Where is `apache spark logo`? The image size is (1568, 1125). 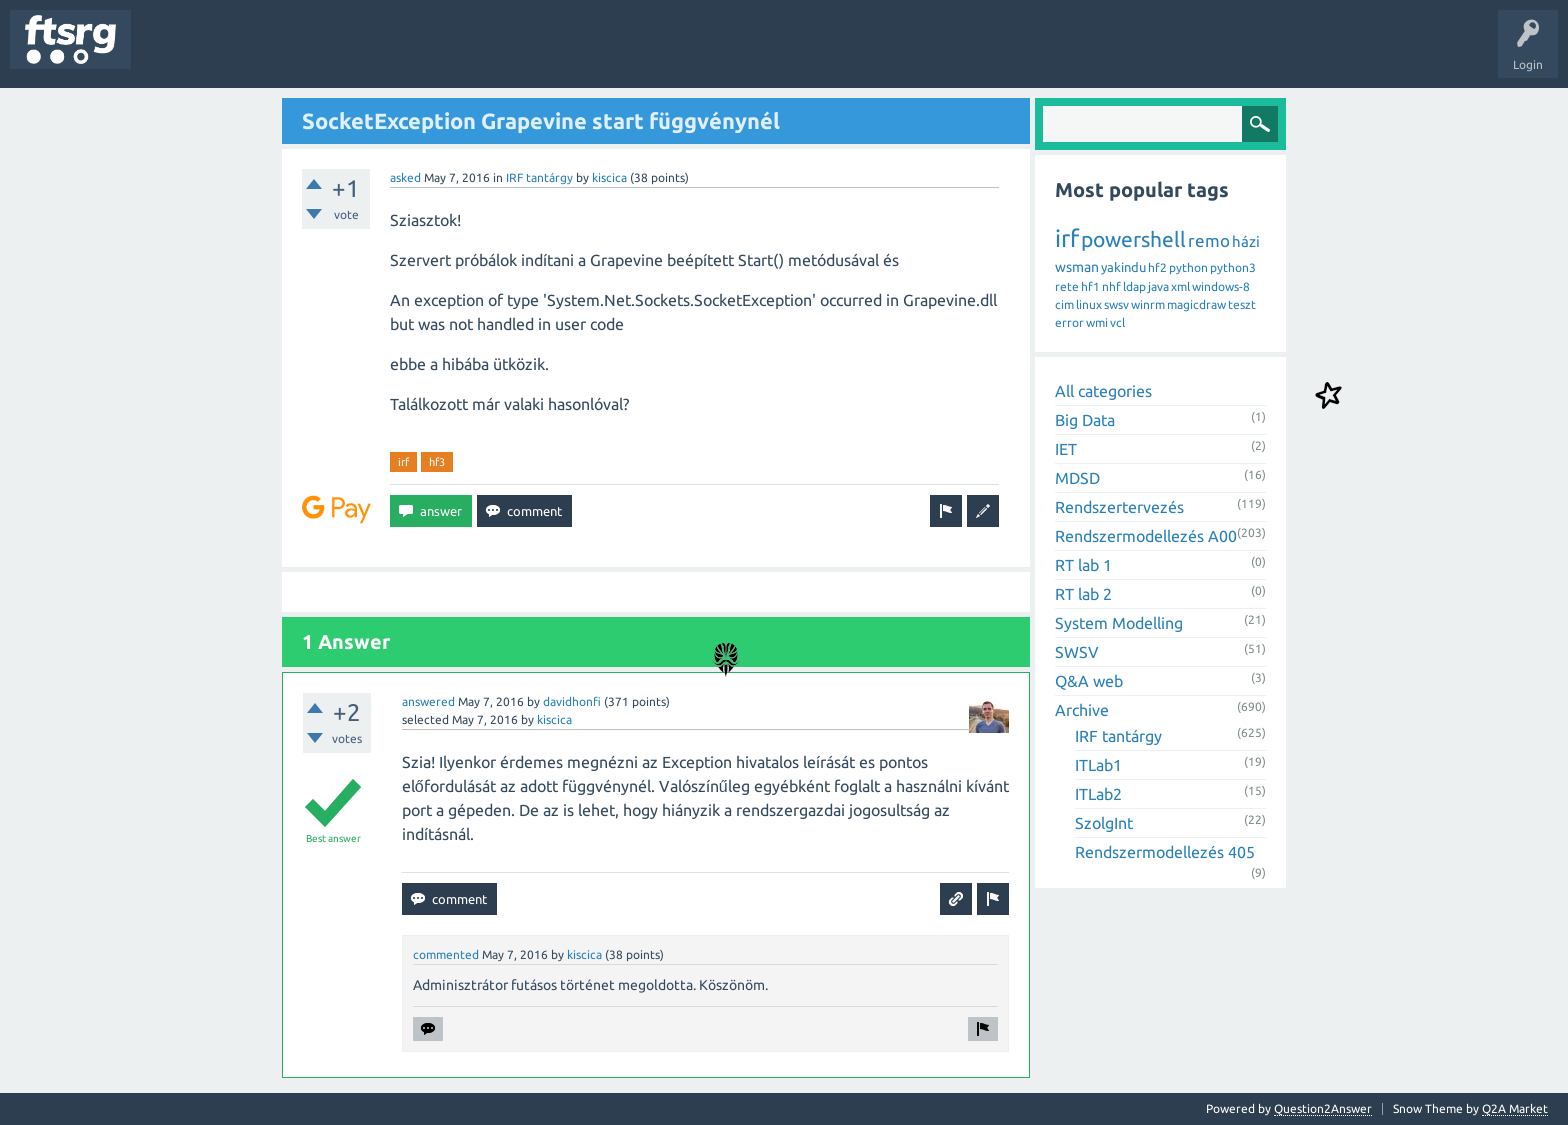
apache spark logo is located at coordinates (1328, 395).